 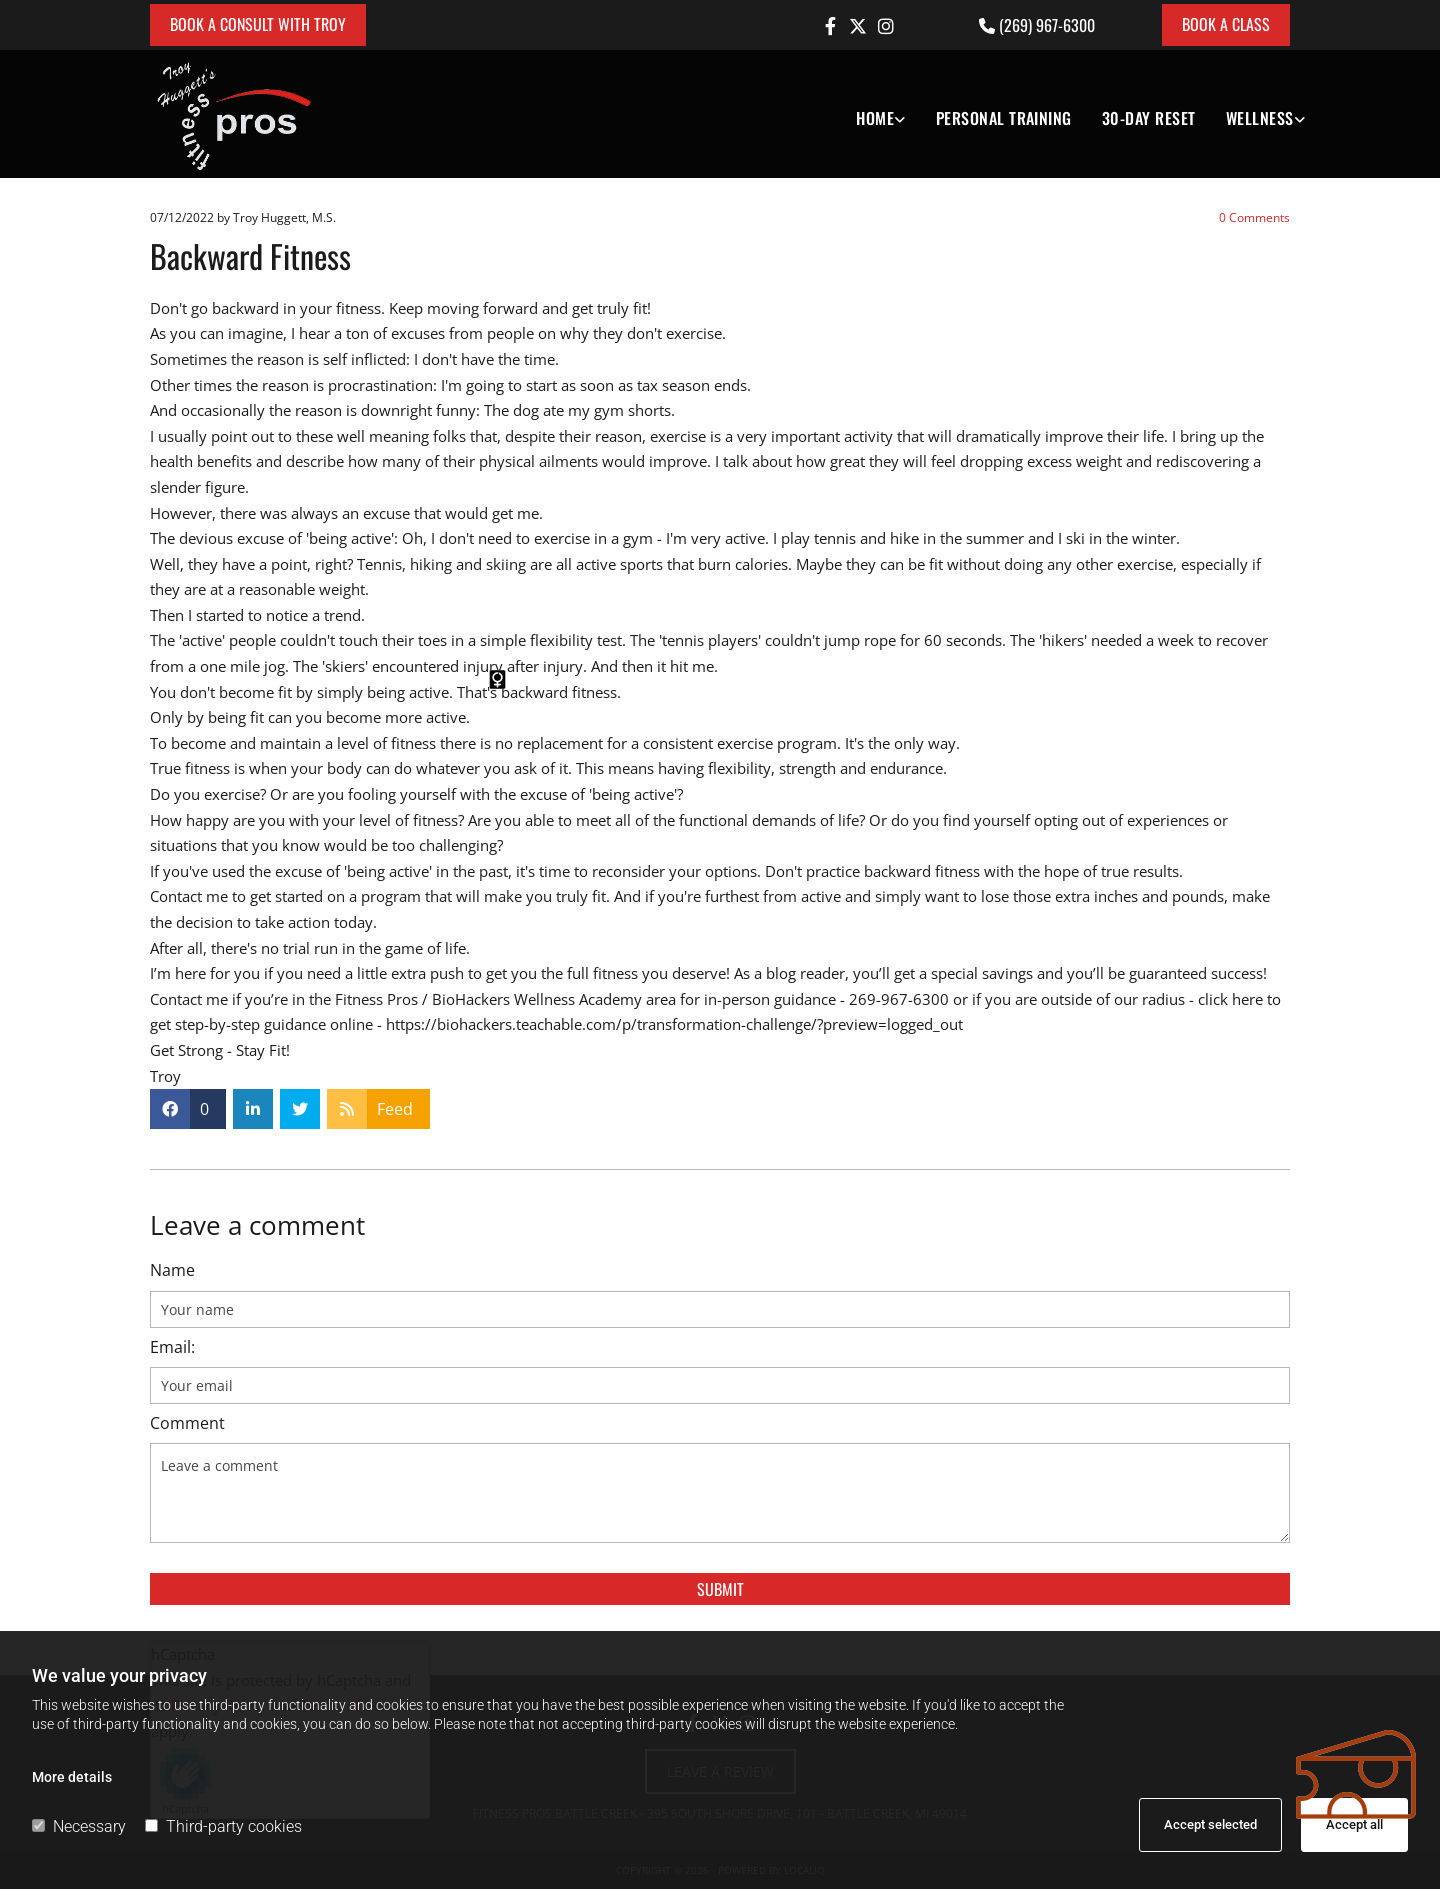 I want to click on cheese or dairy category in a food app, so click(x=1356, y=1781).